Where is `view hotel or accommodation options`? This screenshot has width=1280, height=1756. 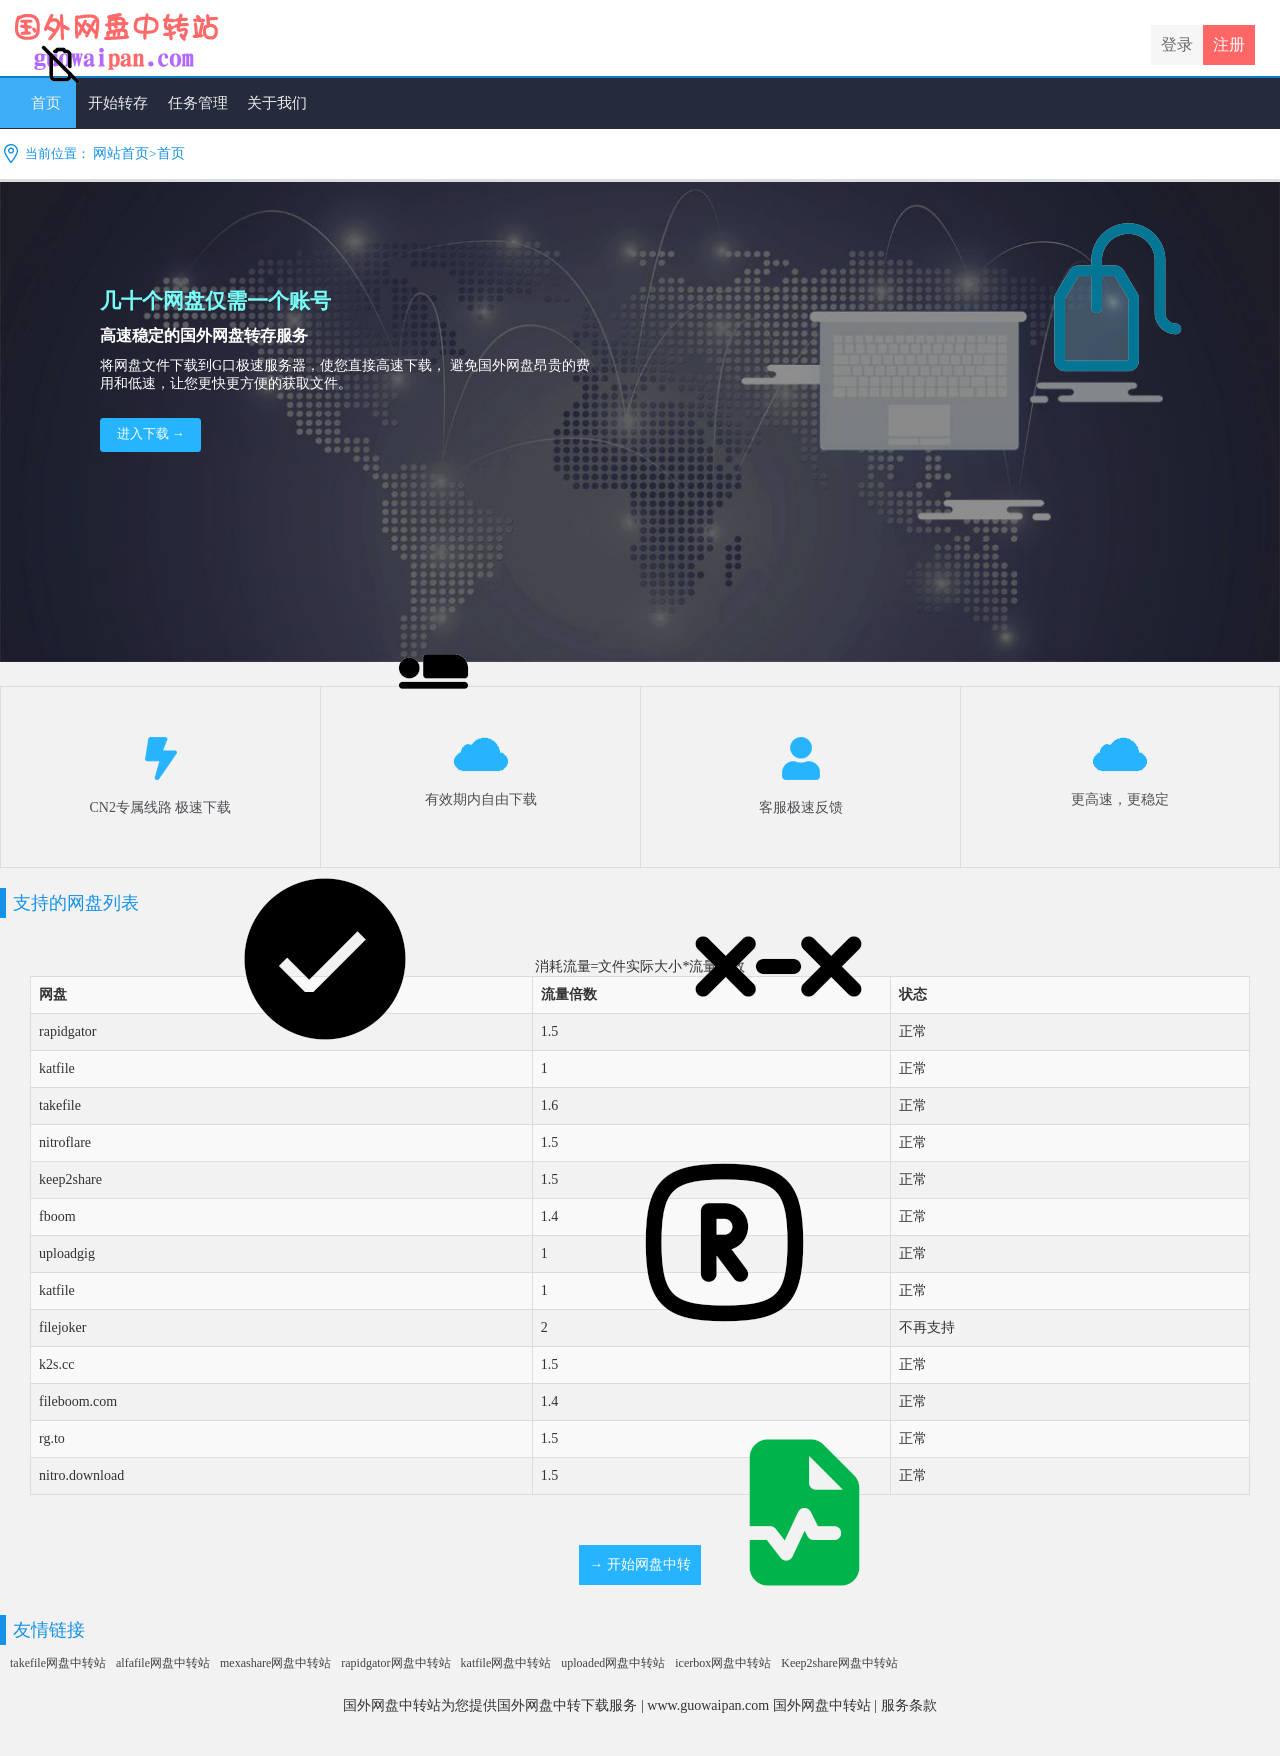 view hotel or accommodation options is located at coordinates (433, 671).